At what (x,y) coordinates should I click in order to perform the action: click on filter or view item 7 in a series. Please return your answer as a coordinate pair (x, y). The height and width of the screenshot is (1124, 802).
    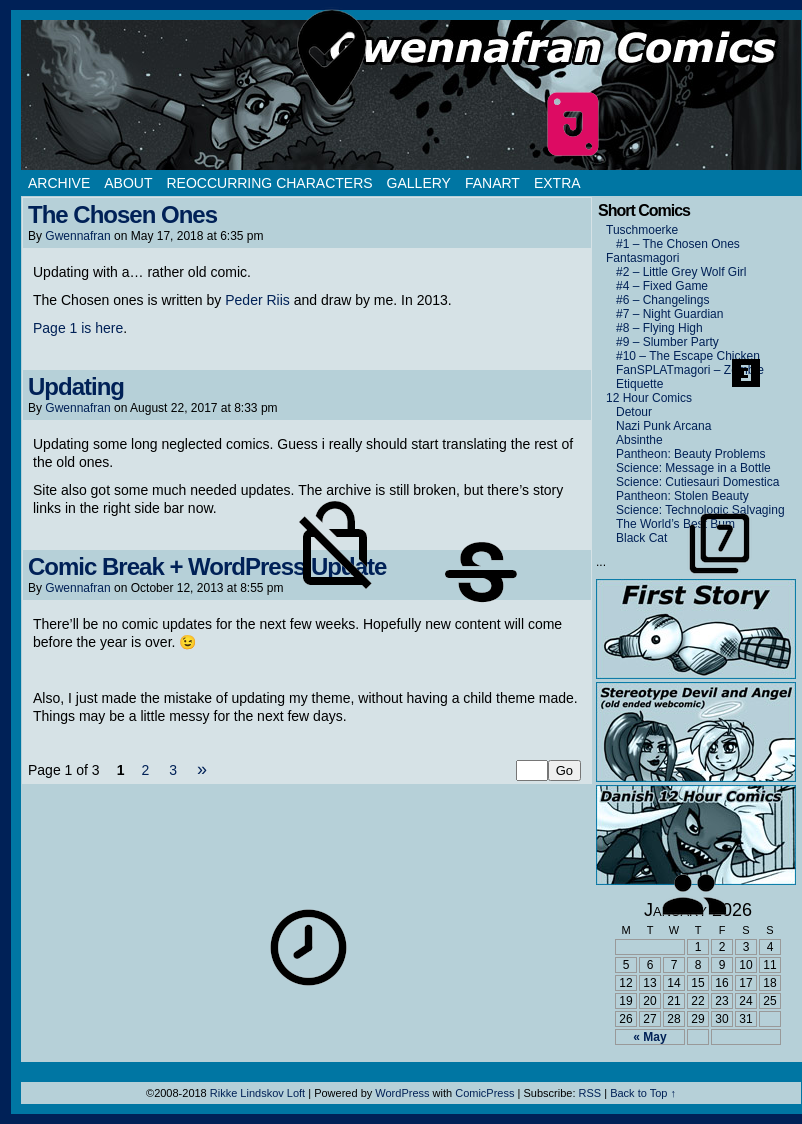
    Looking at the image, I should click on (719, 543).